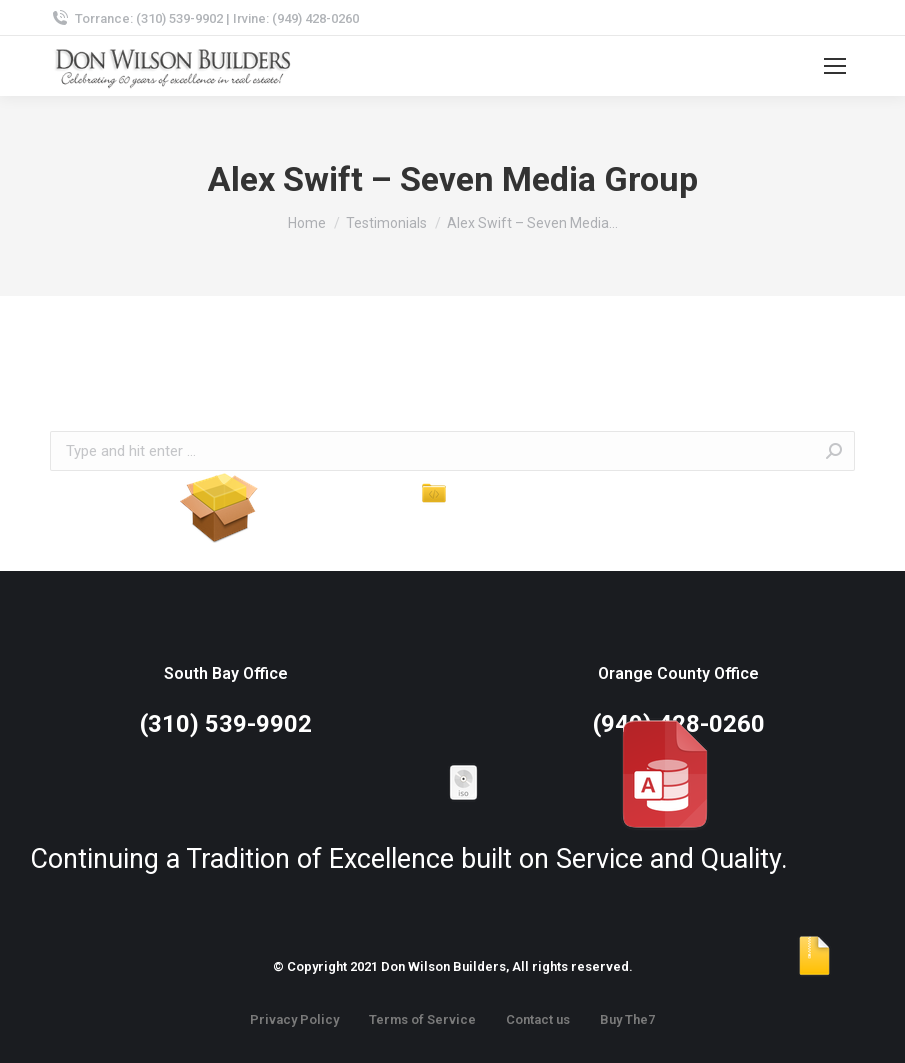  Describe the element at coordinates (463, 782) in the screenshot. I see `a CD/DVD disc image file (ISO format)` at that location.